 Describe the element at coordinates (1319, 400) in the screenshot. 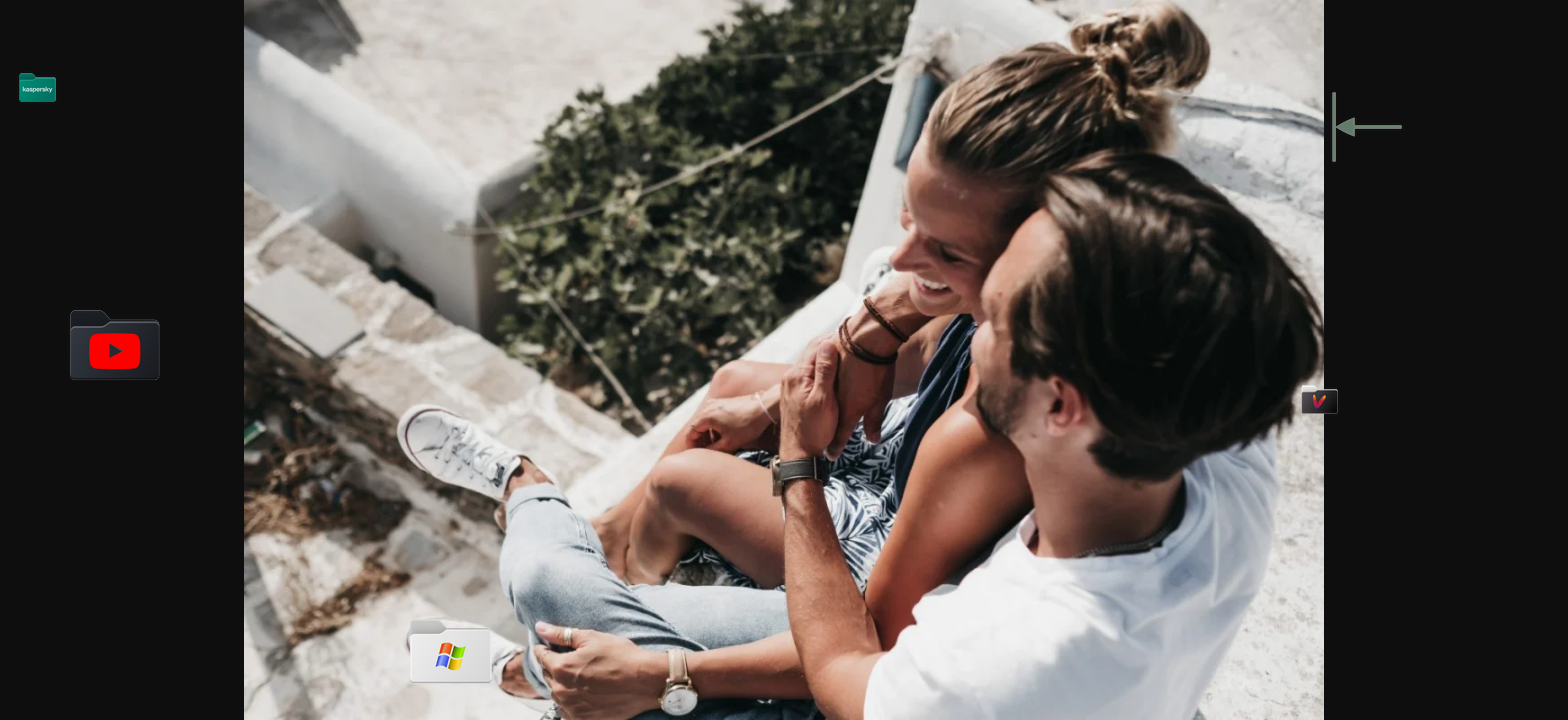

I see `open maven project folder` at that location.